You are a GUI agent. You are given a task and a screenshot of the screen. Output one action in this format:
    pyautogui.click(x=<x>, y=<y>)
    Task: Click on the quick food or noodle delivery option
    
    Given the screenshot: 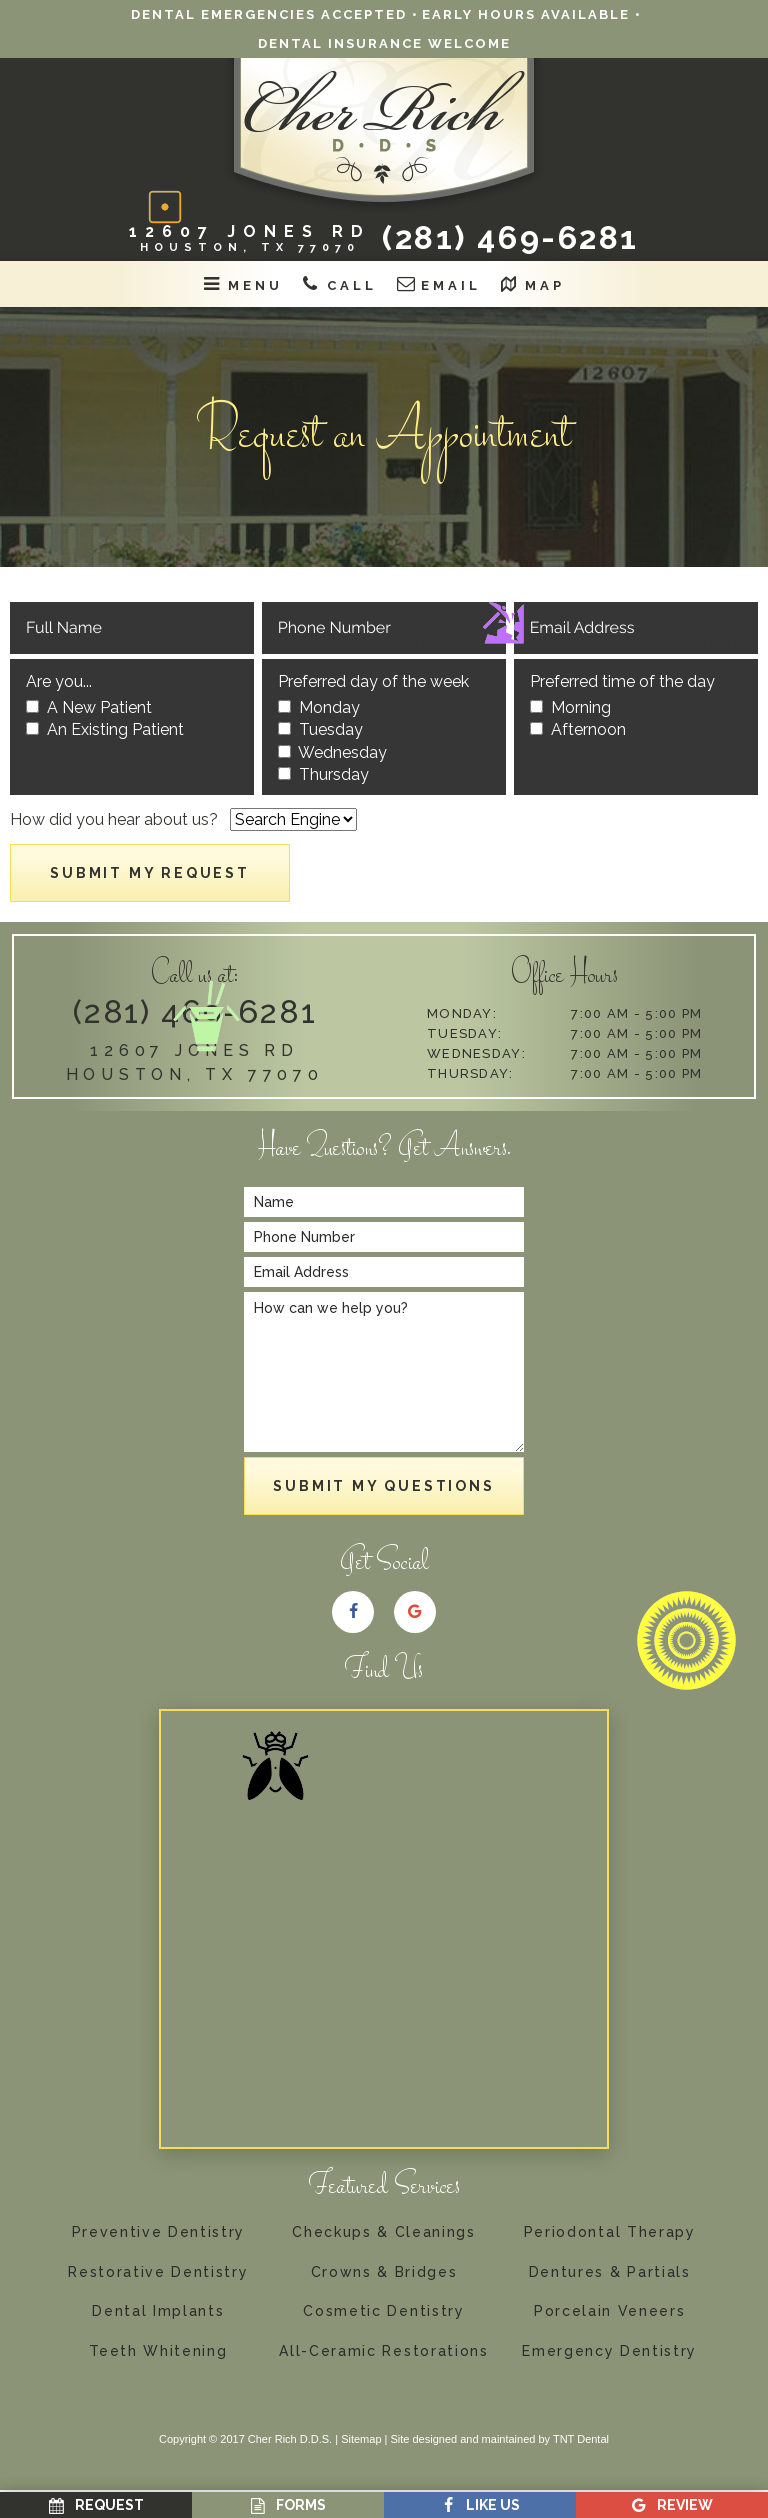 What is the action you would take?
    pyautogui.click(x=206, y=1015)
    